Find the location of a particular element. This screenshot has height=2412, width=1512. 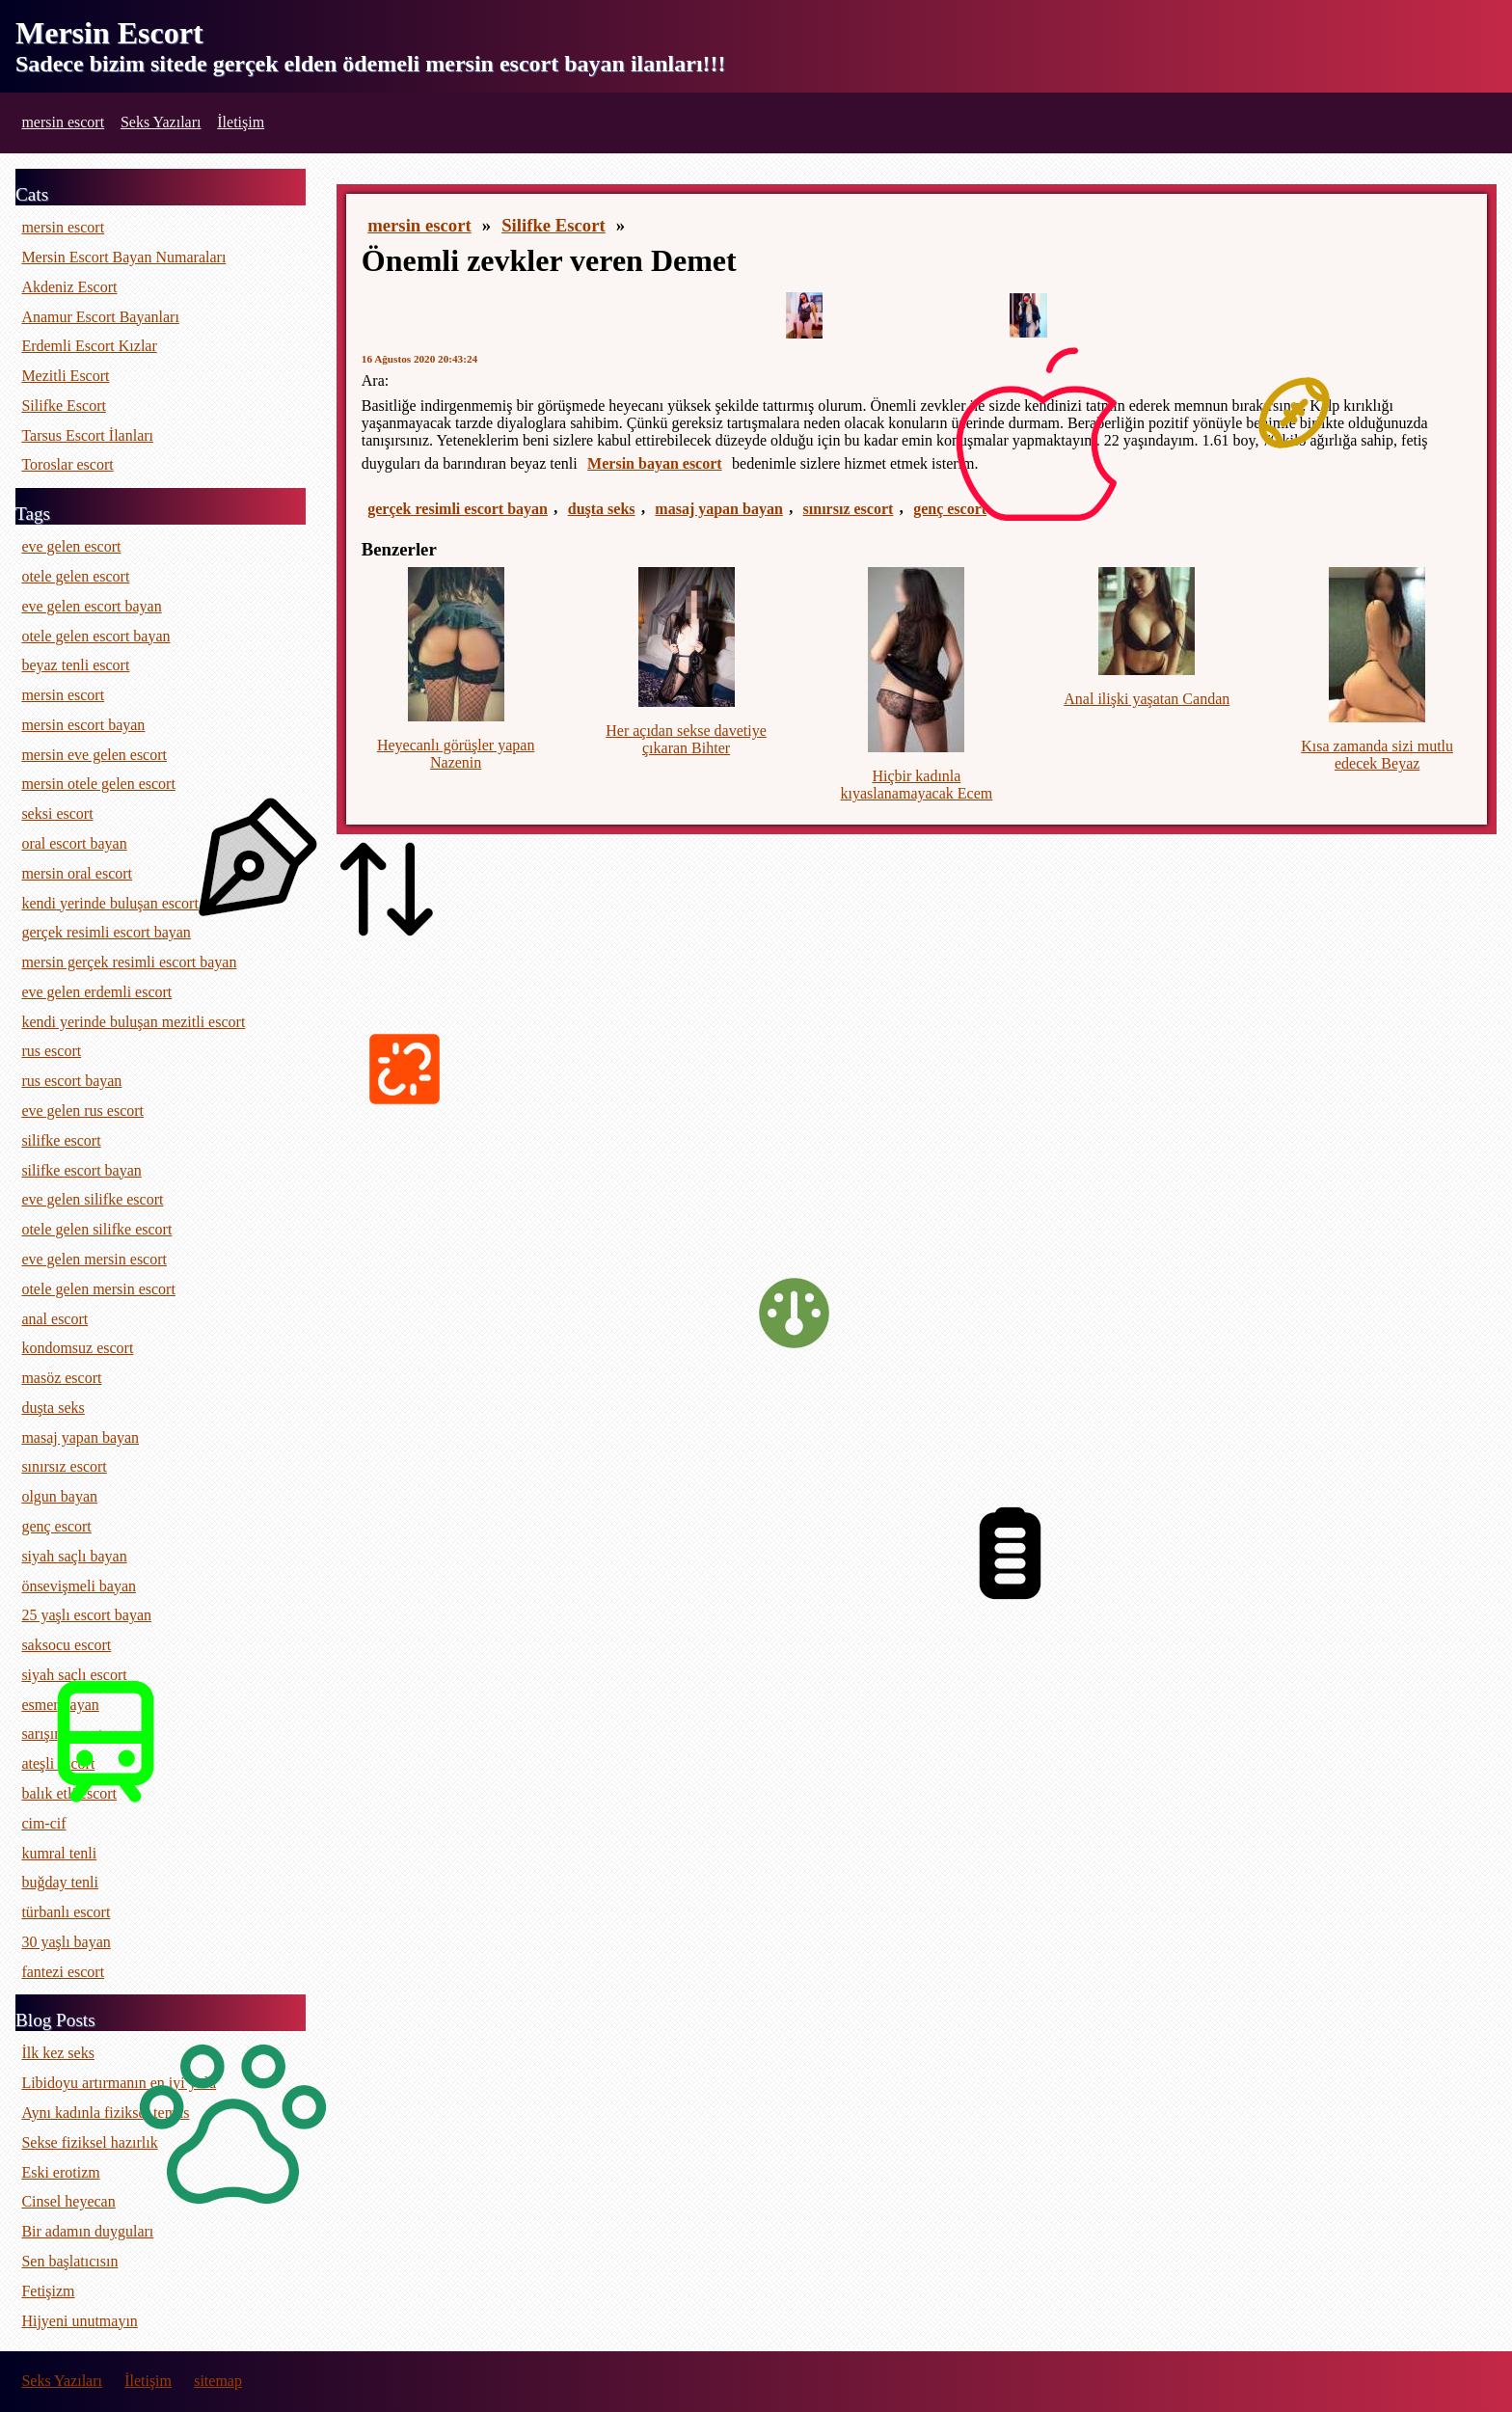

disconnect or unlink a connected account is located at coordinates (404, 1069).